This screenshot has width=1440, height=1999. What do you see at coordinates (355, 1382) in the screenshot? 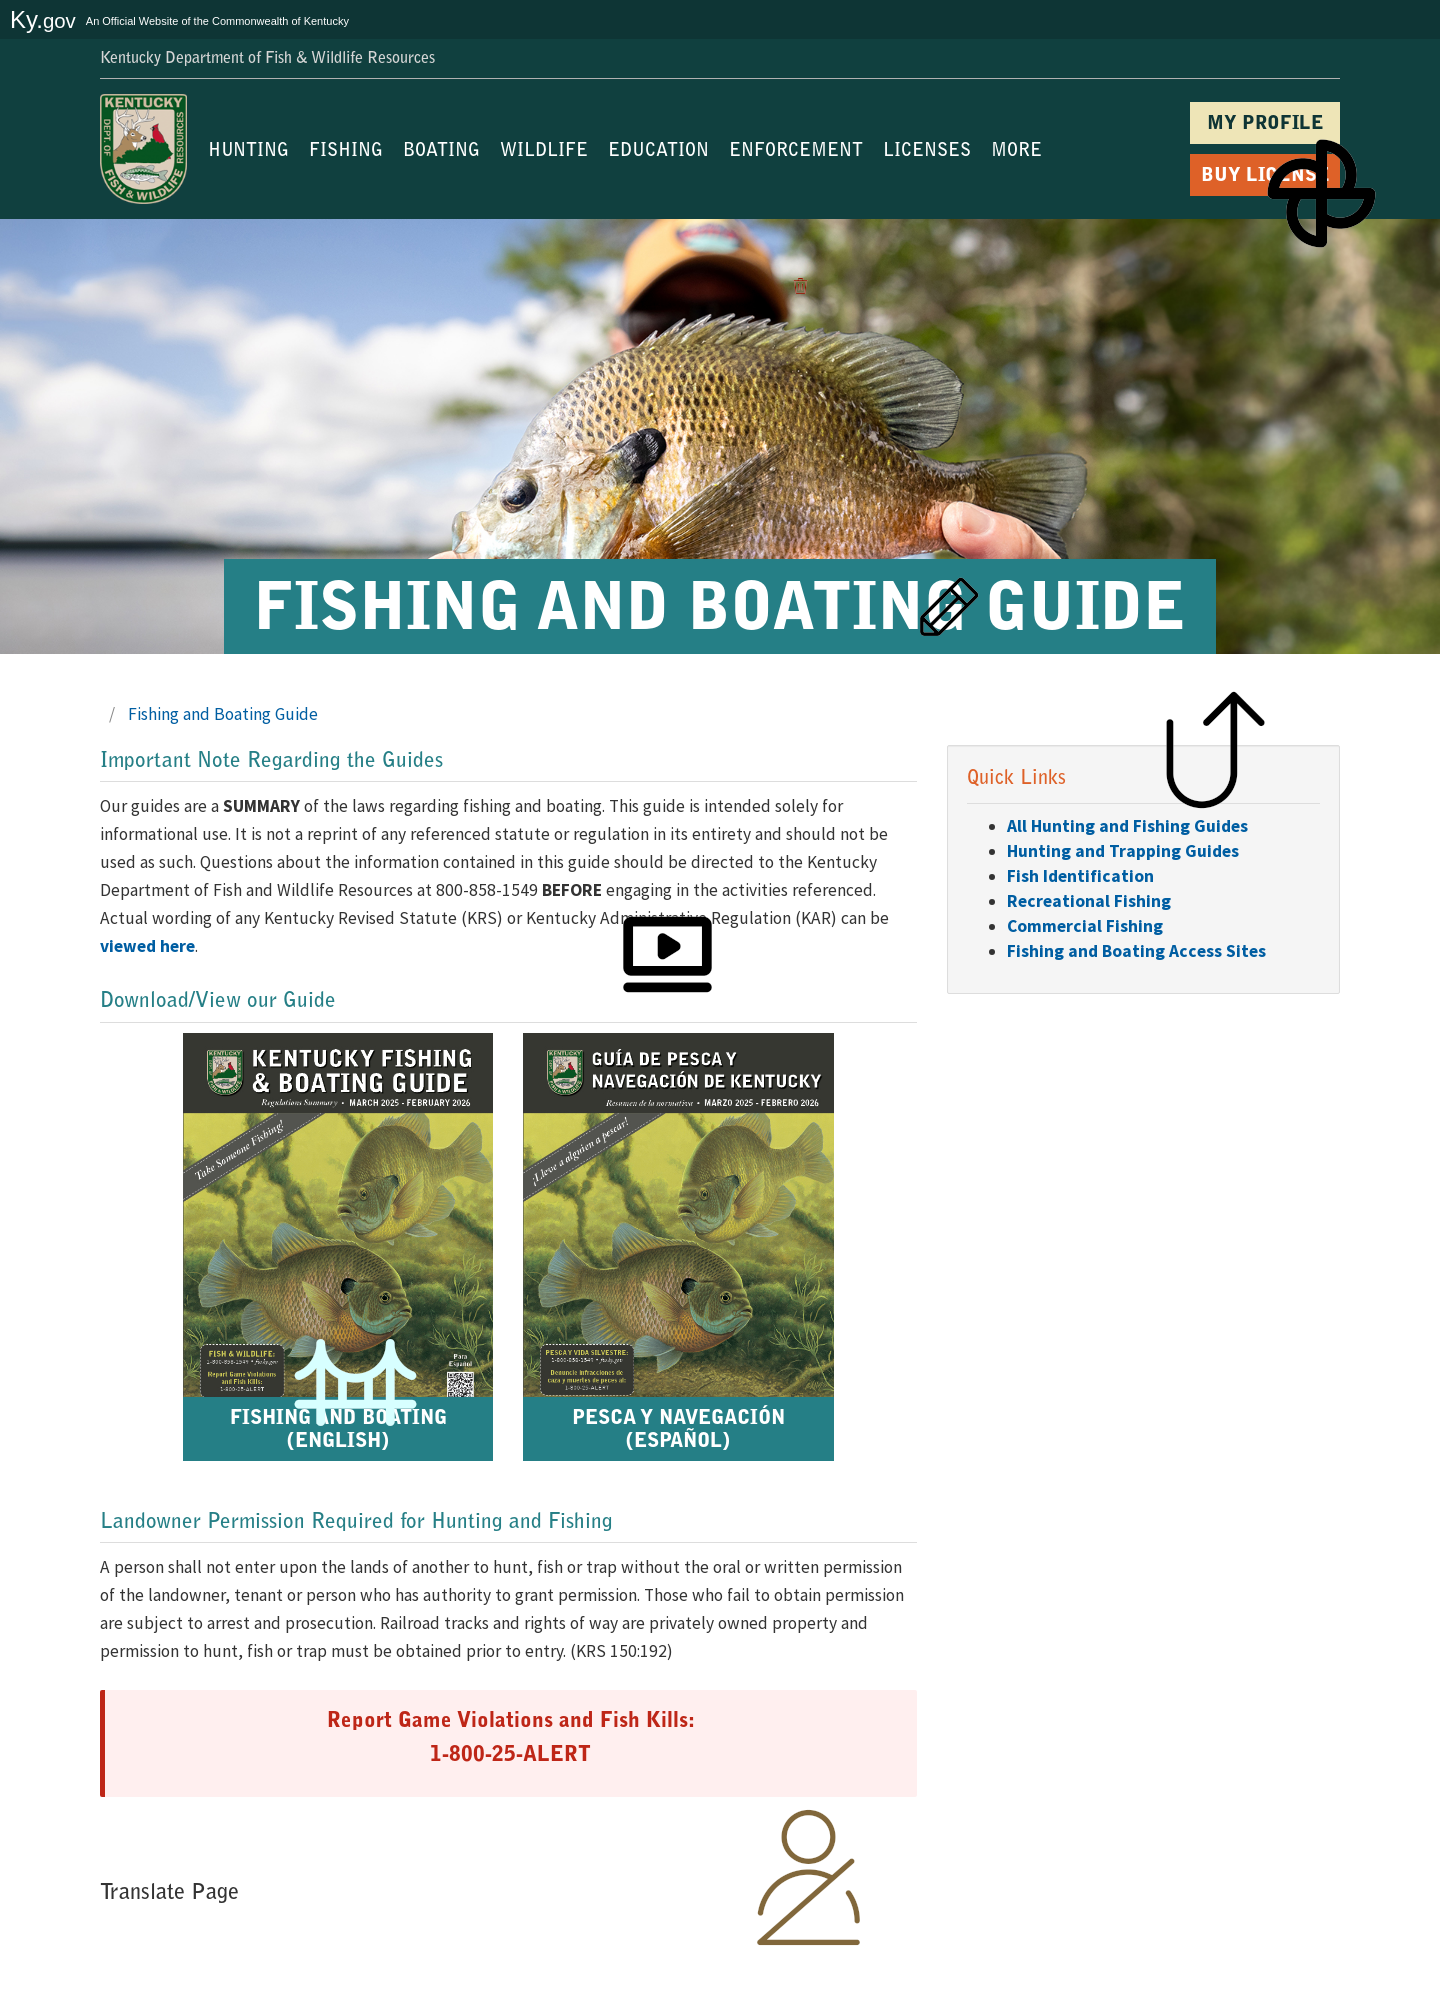
I see `view nearby bridges or crossings` at bounding box center [355, 1382].